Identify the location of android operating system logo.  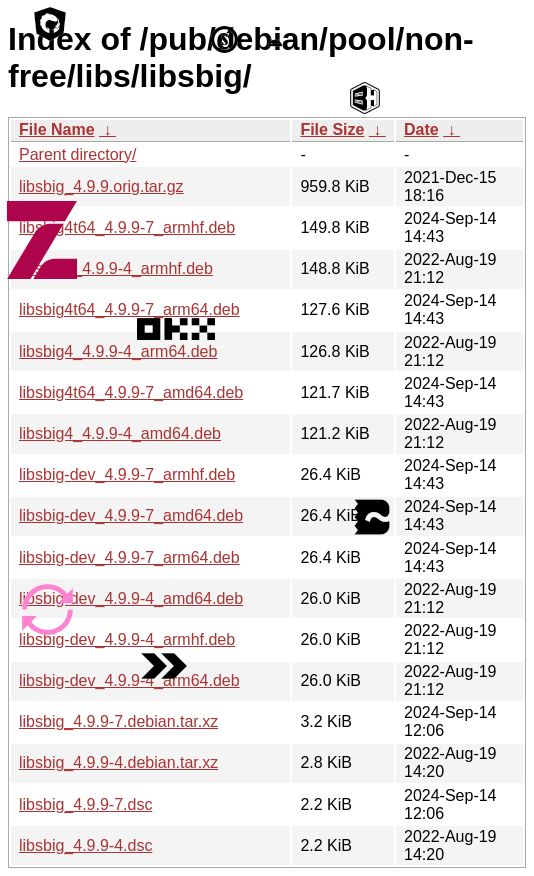
(275, 43).